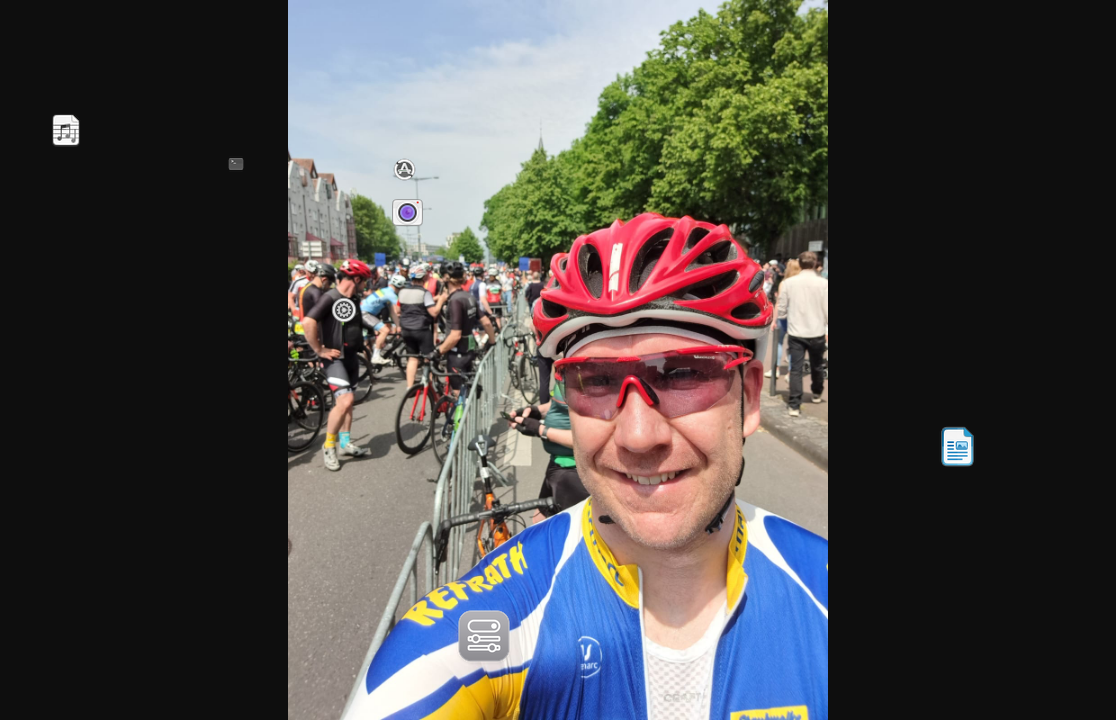 The width and height of the screenshot is (1116, 720). I want to click on open a text document file, so click(957, 446).